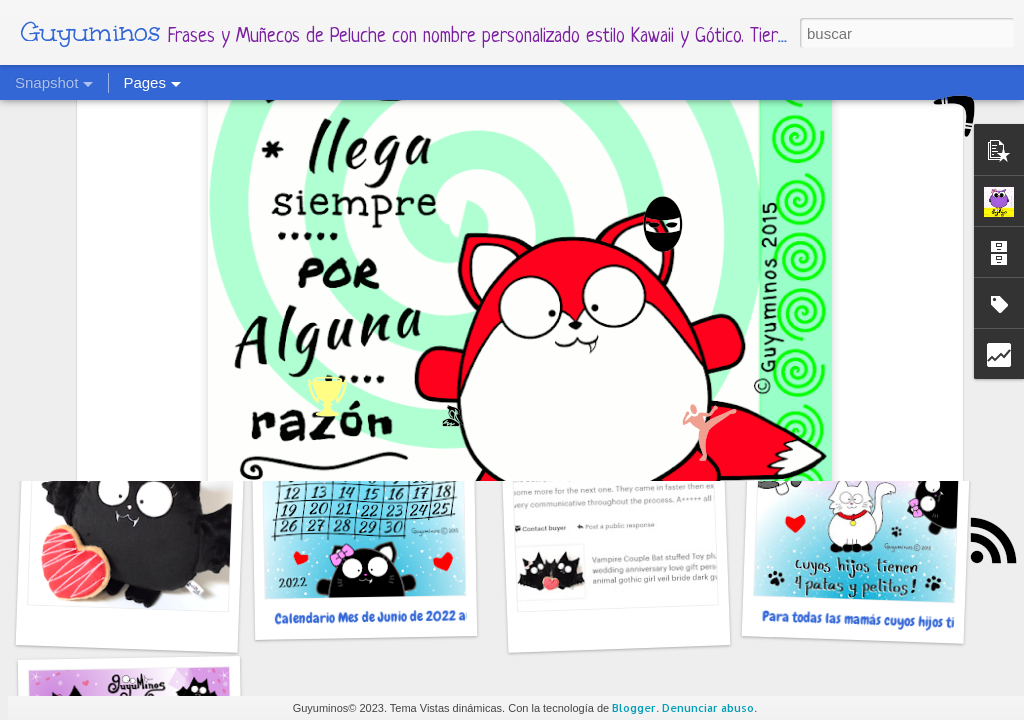 Image resolution: width=1024 pixels, height=720 pixels. What do you see at coordinates (709, 432) in the screenshot?
I see `access martial arts or combat training` at bounding box center [709, 432].